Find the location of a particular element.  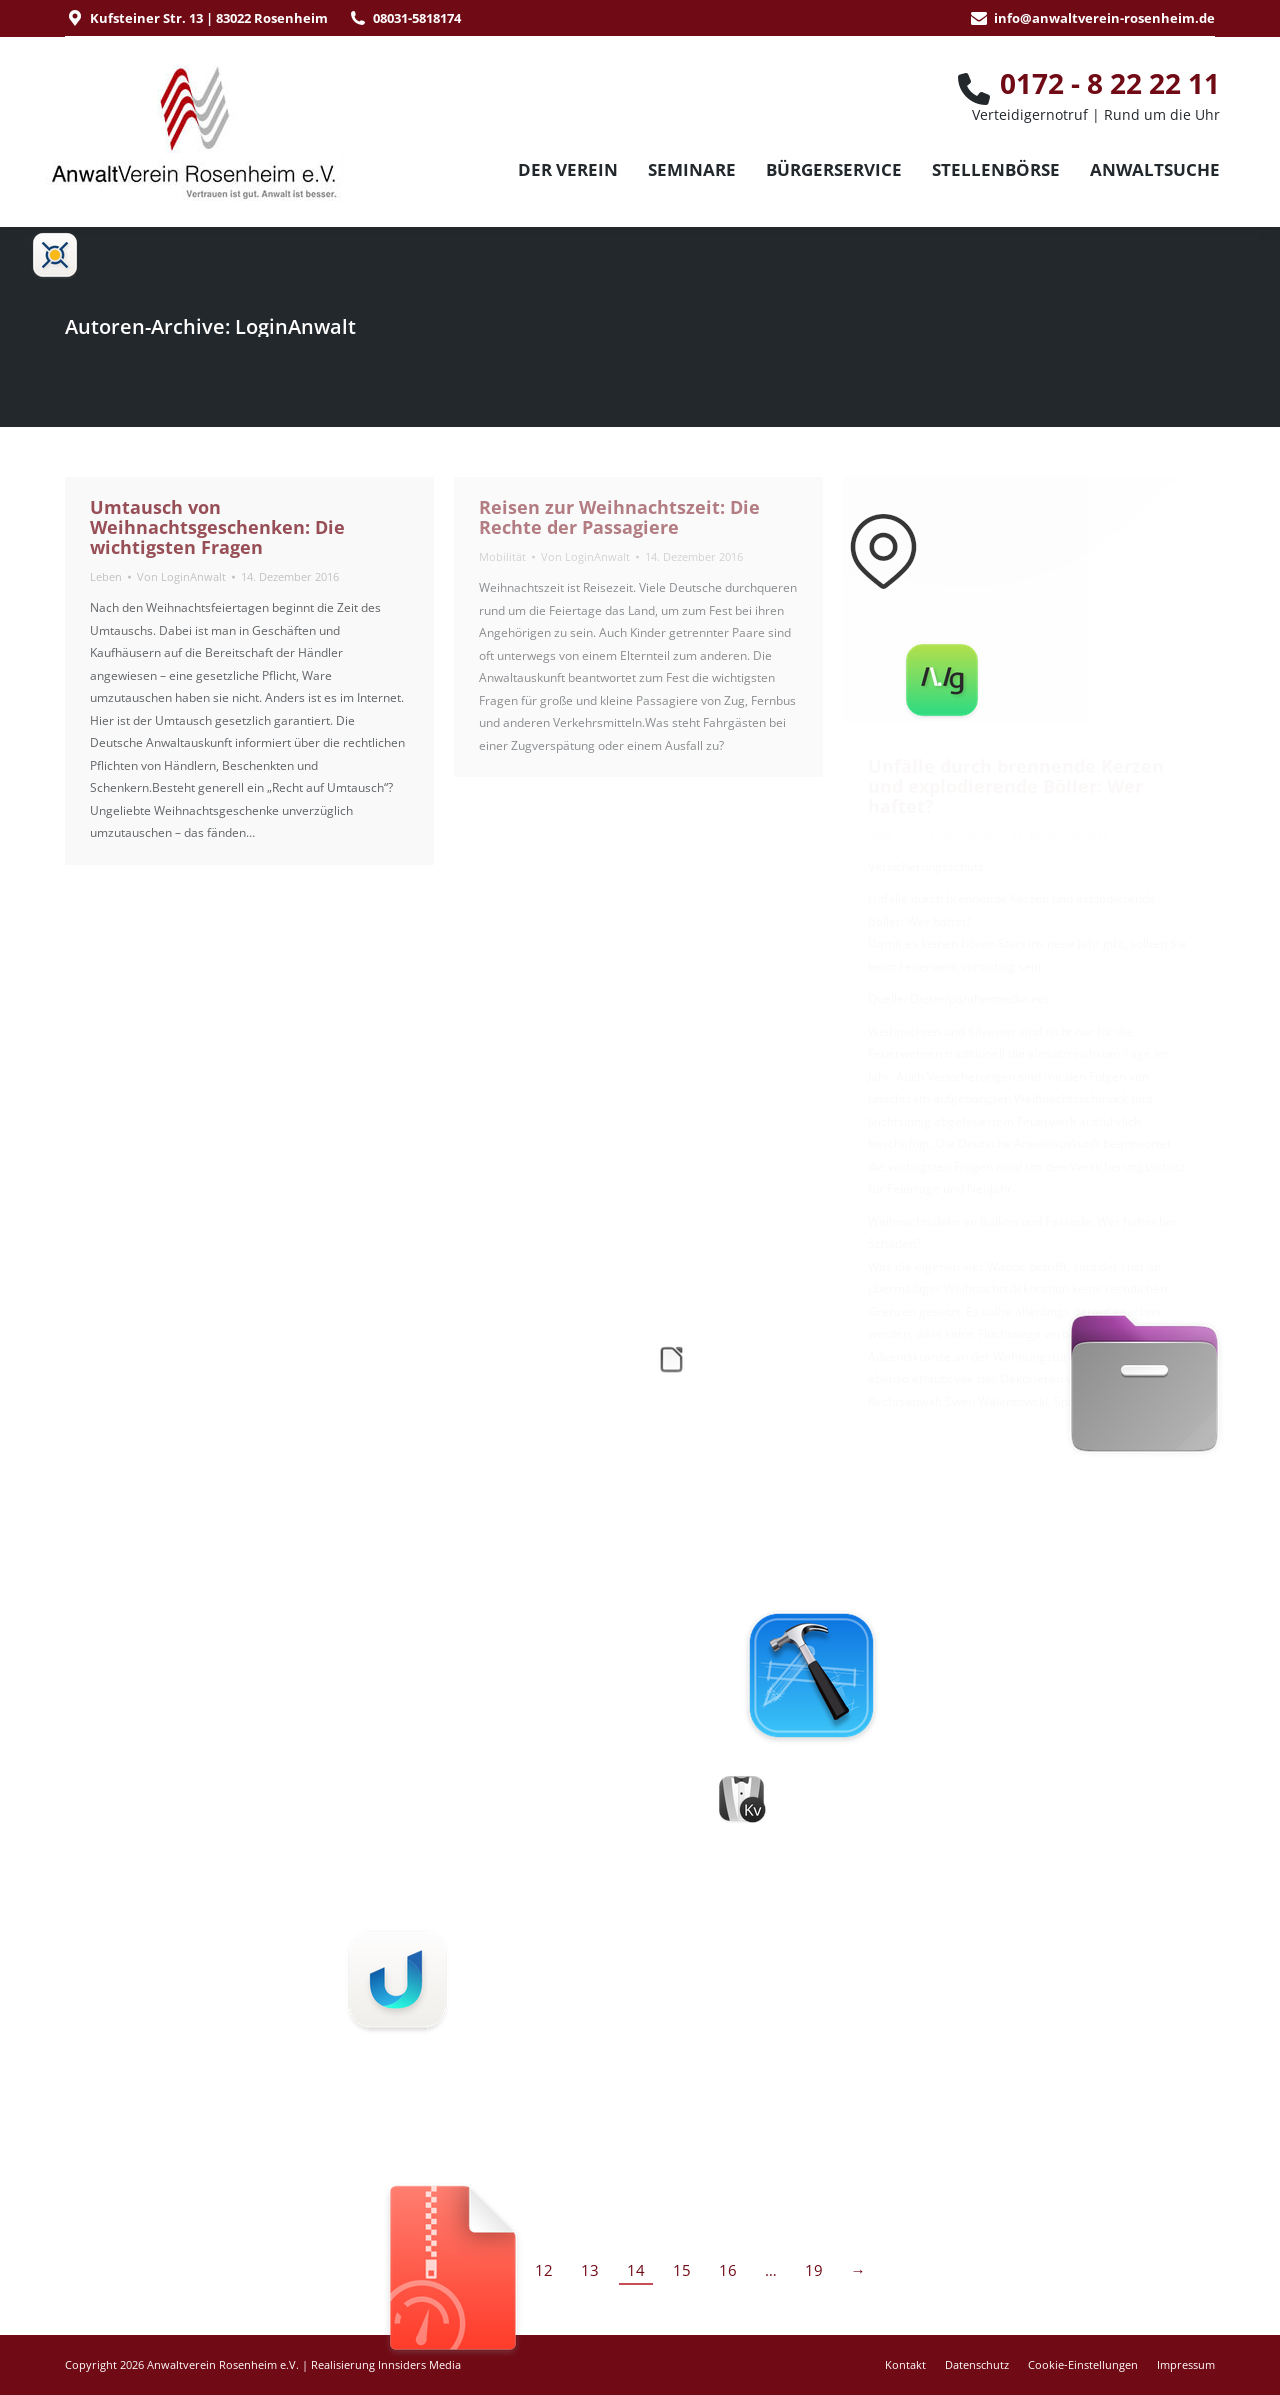

open regex tester application is located at coordinates (942, 680).